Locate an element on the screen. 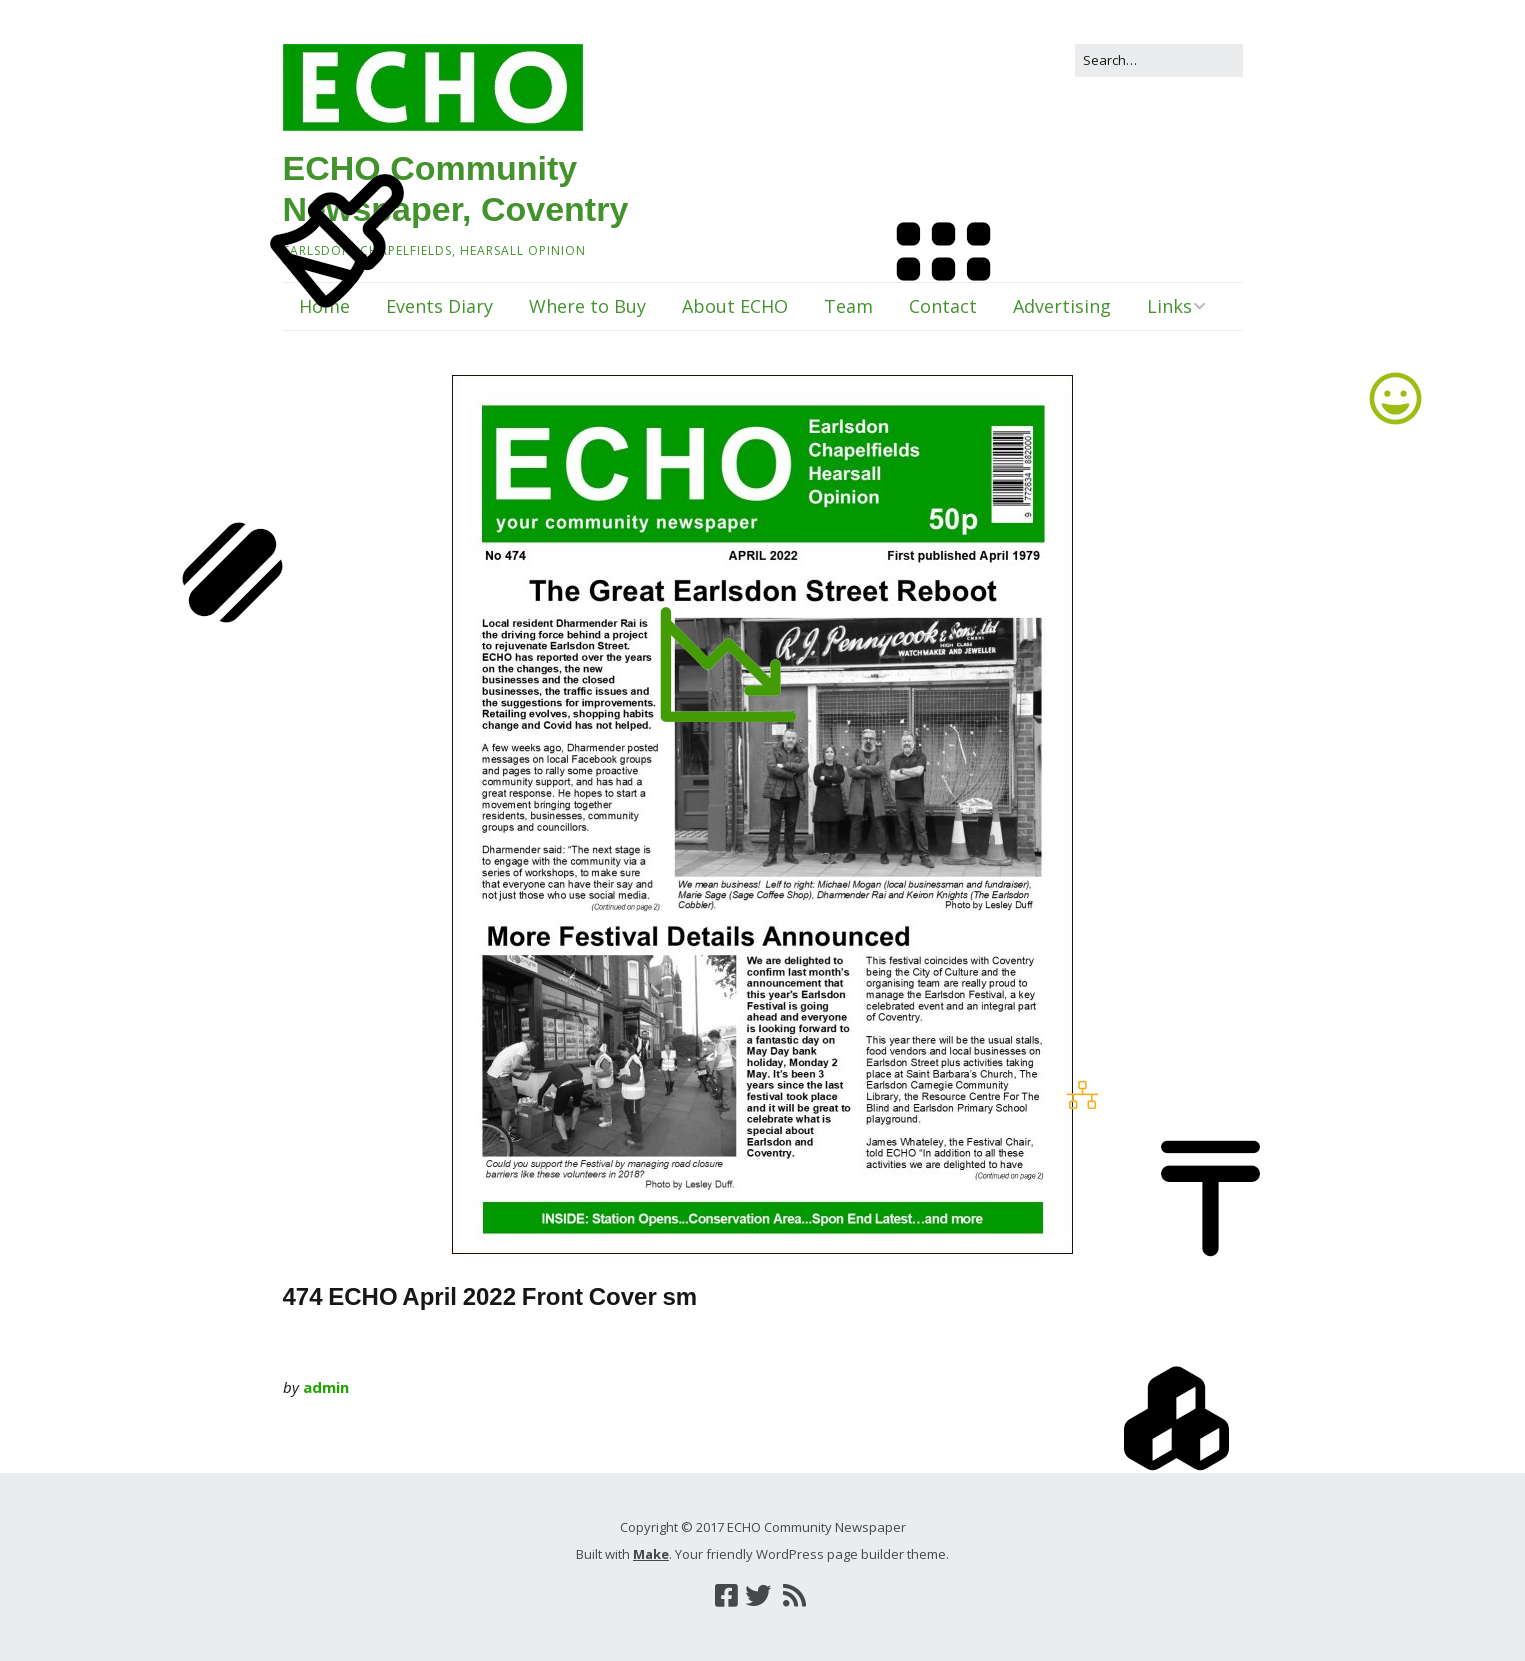 The width and height of the screenshot is (1525, 1661). customize appearance or theme settings is located at coordinates (337, 241).